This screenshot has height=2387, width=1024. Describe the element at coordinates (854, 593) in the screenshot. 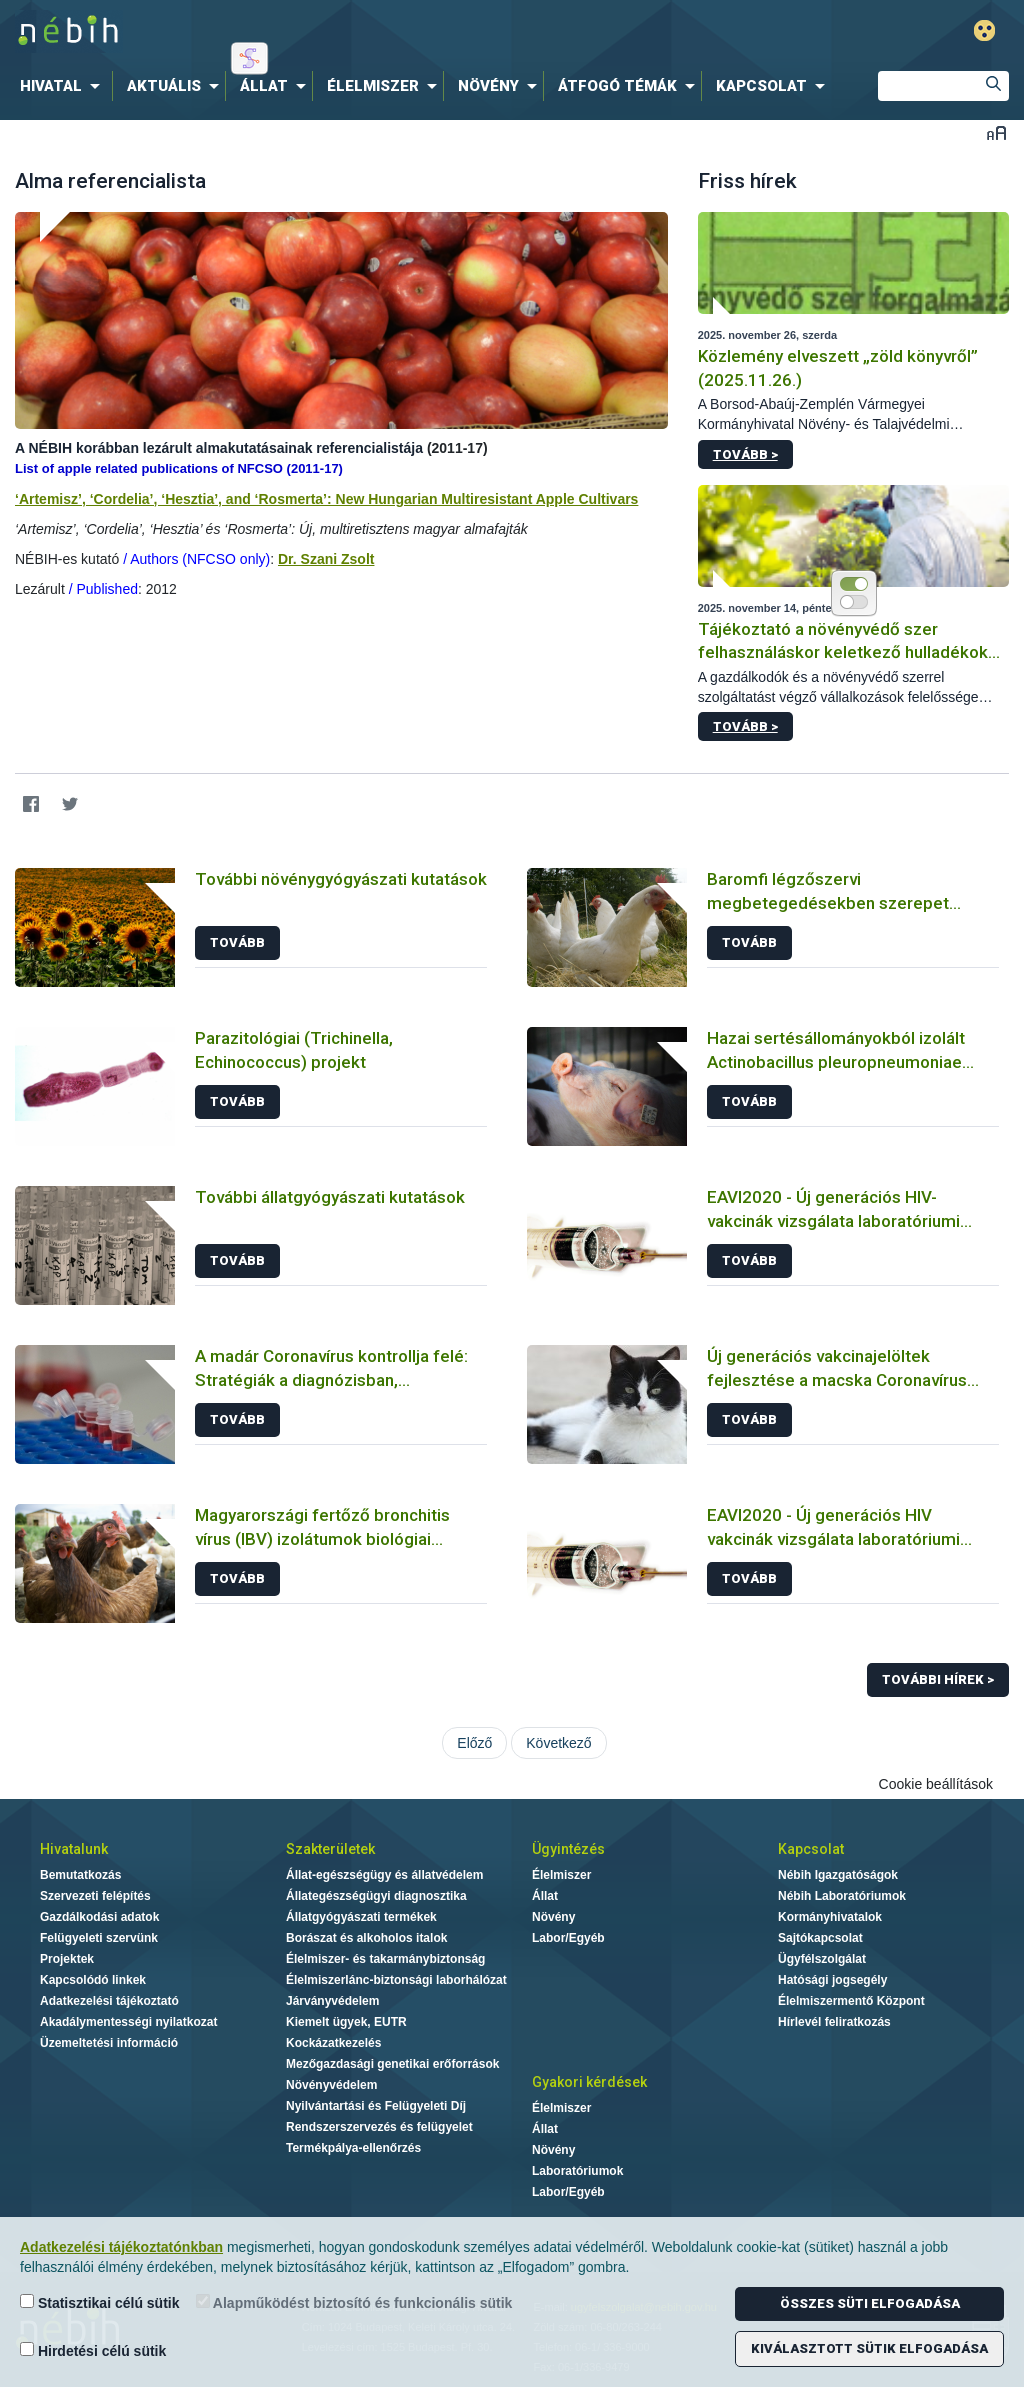

I see `open gnome tweaks settings` at that location.